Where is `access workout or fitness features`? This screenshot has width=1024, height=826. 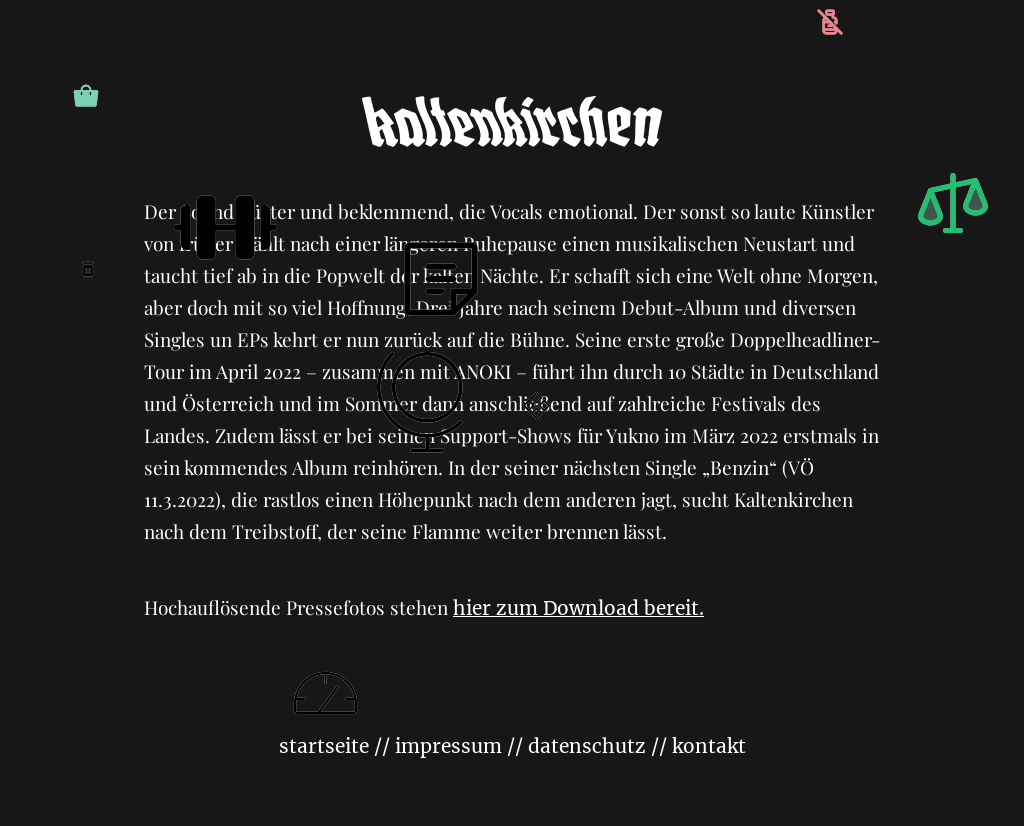
access workout or fitness features is located at coordinates (225, 227).